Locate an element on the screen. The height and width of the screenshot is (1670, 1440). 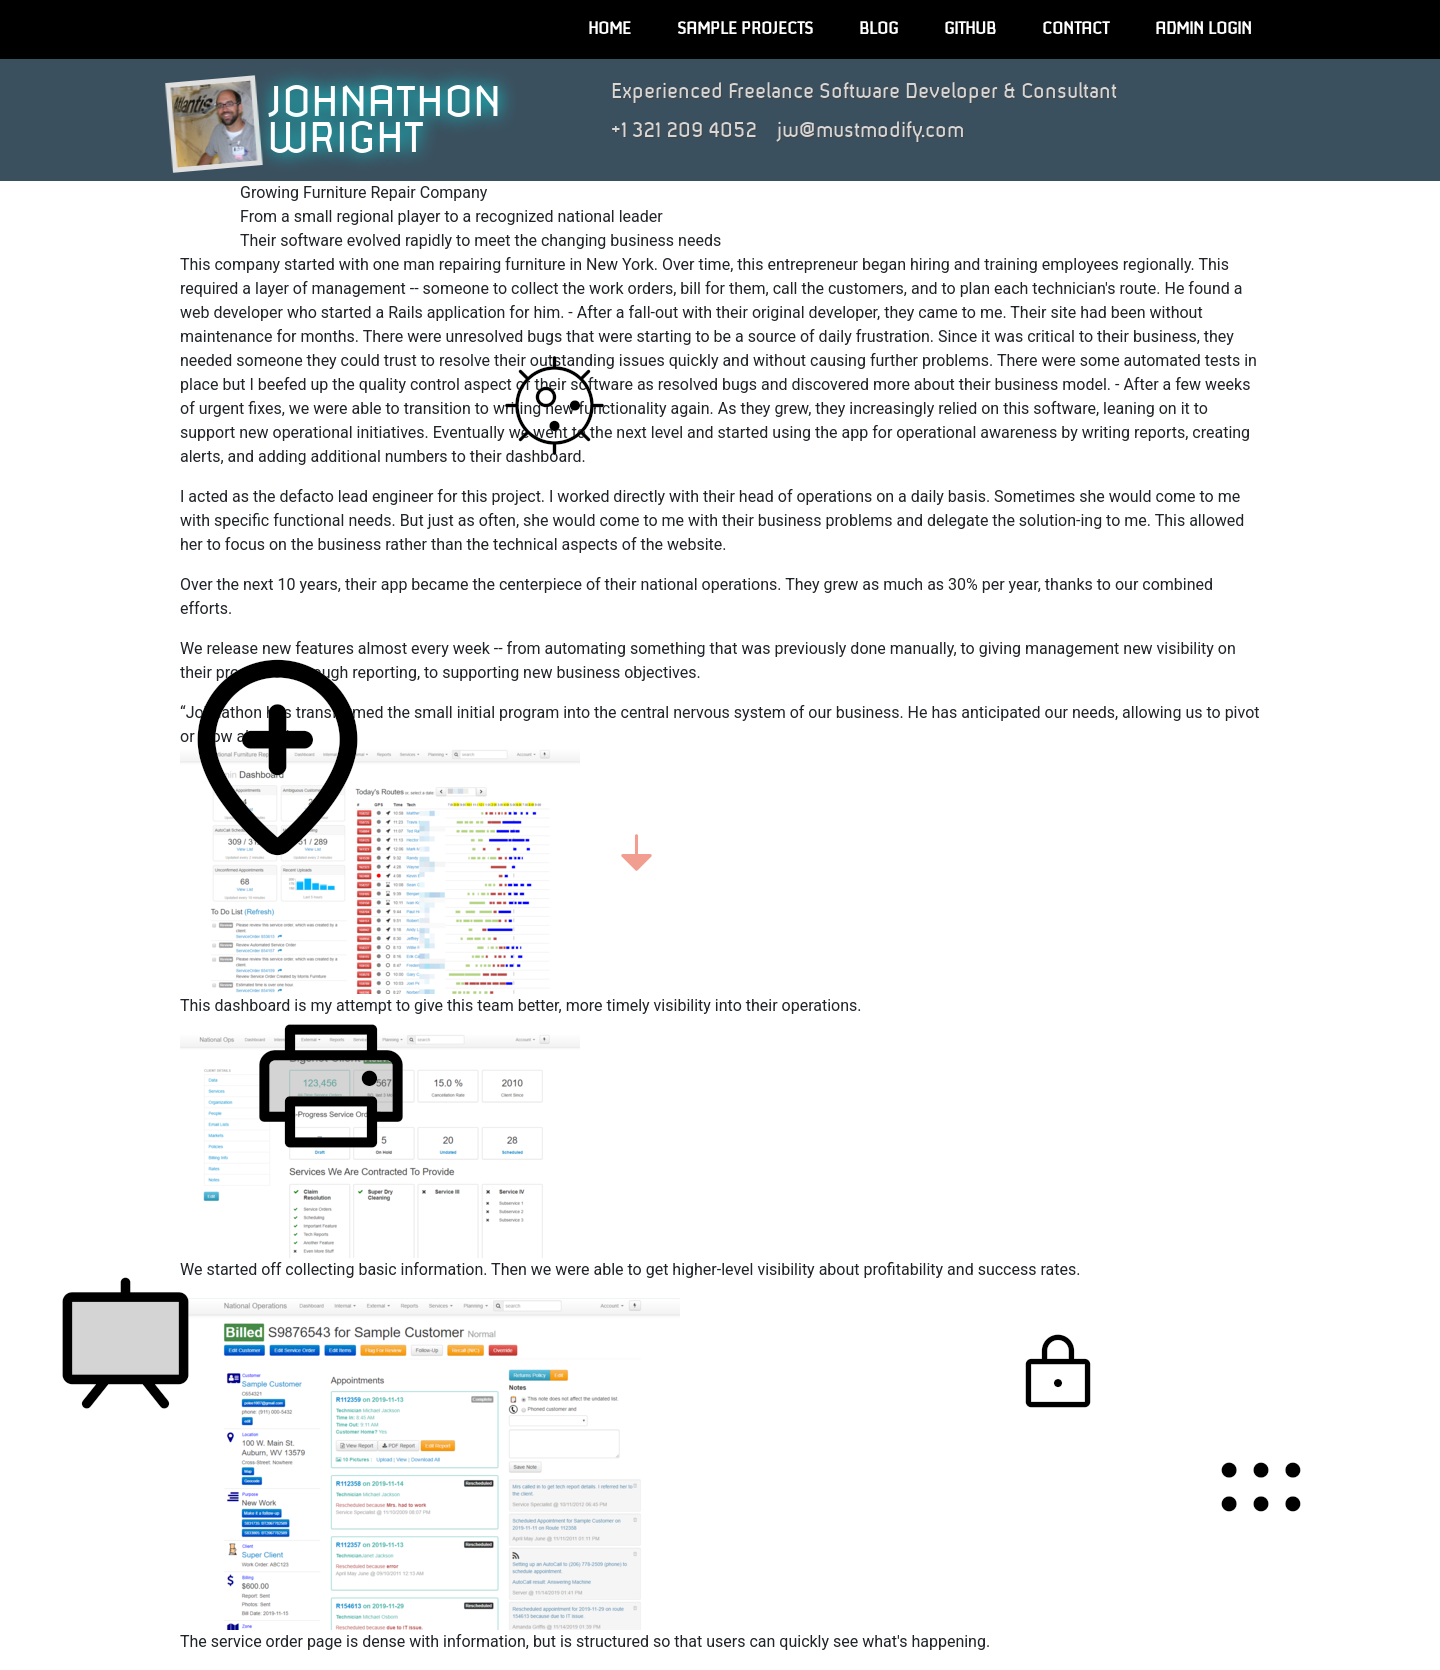
indicates virus or malware detected is located at coordinates (554, 405).